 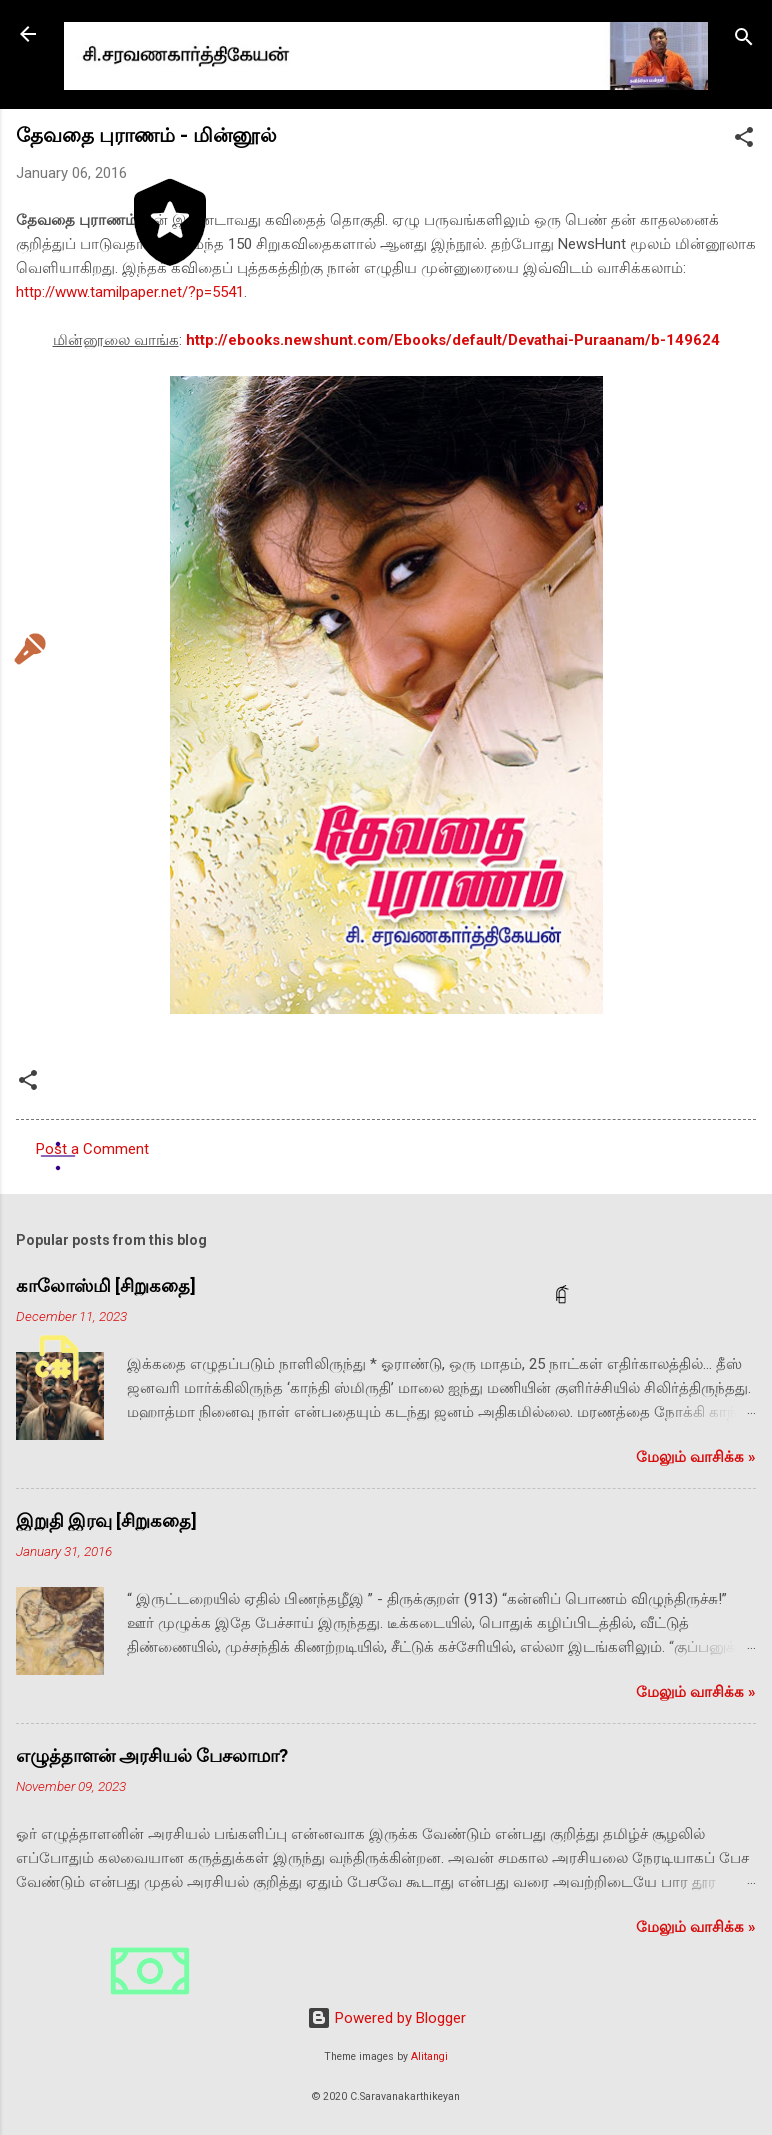 I want to click on view account balance or funds, so click(x=150, y=1971).